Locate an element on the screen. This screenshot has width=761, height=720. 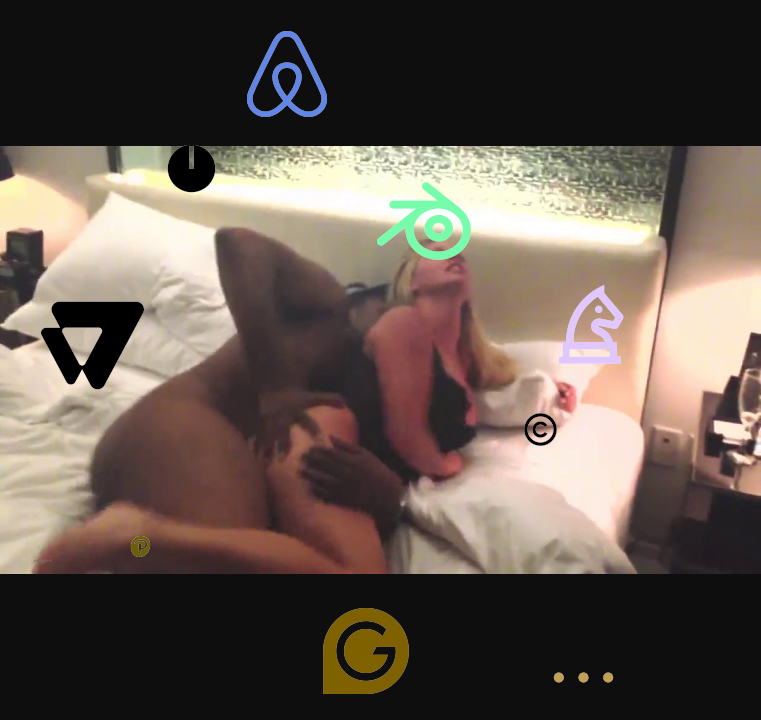
indicates copyrighted content is located at coordinates (540, 429).